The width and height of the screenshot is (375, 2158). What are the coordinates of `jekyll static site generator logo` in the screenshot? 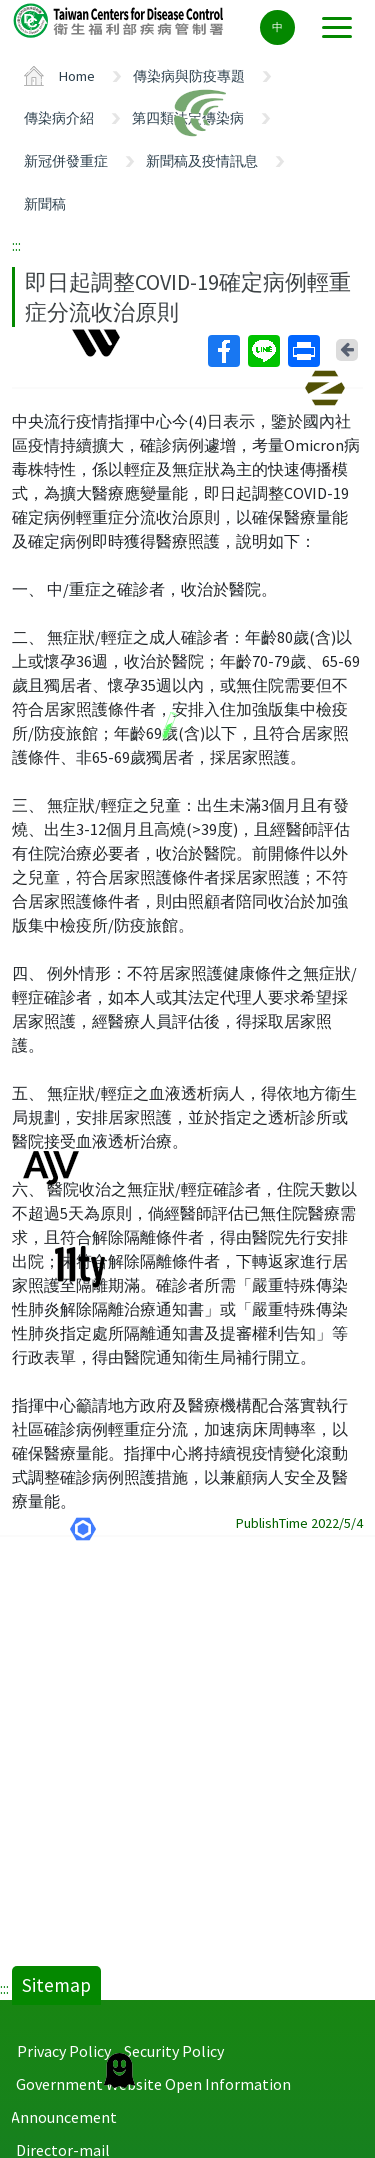 It's located at (169, 725).